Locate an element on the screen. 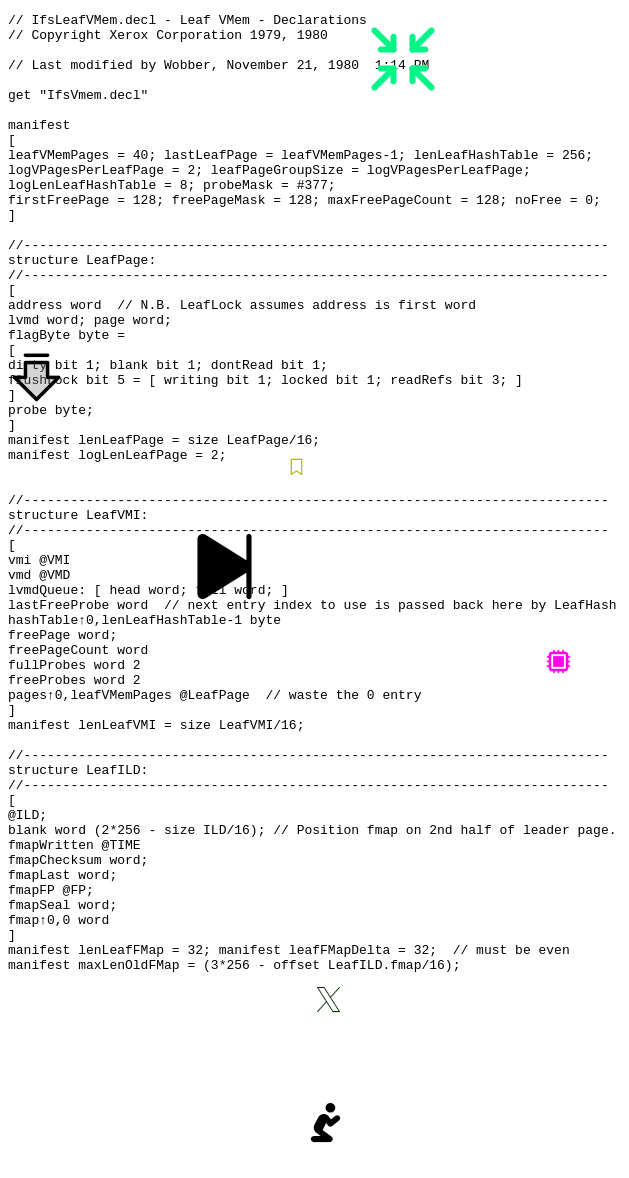  open the X (formerly Twitter) app is located at coordinates (328, 999).